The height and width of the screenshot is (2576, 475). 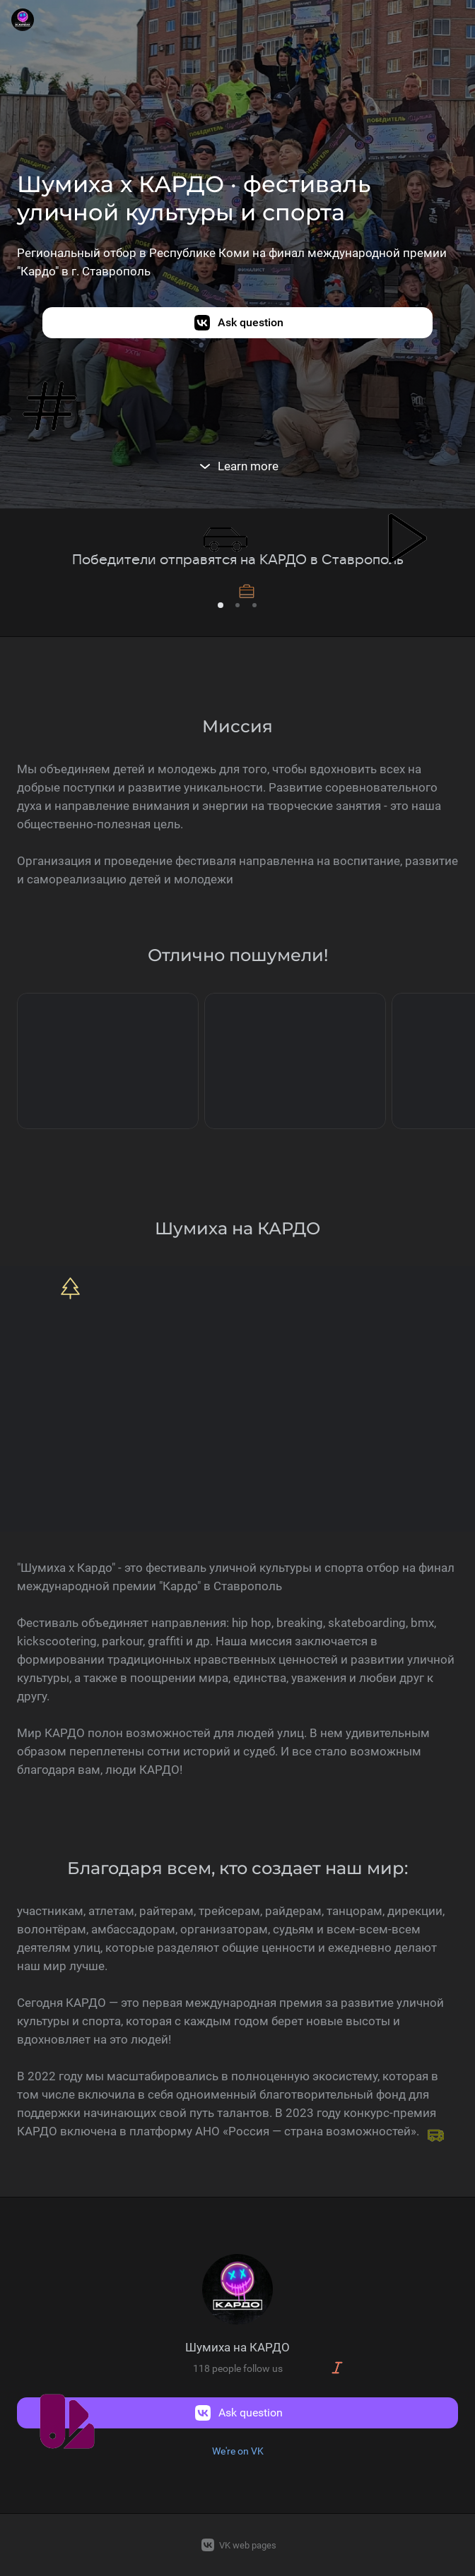 I want to click on access work or business documents, so click(x=247, y=592).